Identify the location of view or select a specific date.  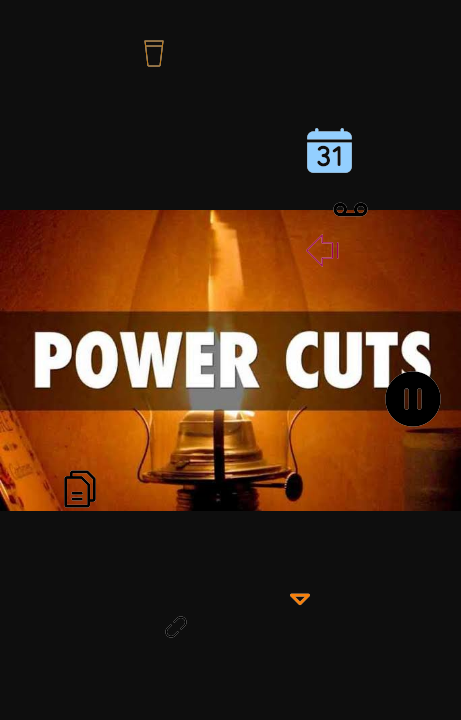
(329, 150).